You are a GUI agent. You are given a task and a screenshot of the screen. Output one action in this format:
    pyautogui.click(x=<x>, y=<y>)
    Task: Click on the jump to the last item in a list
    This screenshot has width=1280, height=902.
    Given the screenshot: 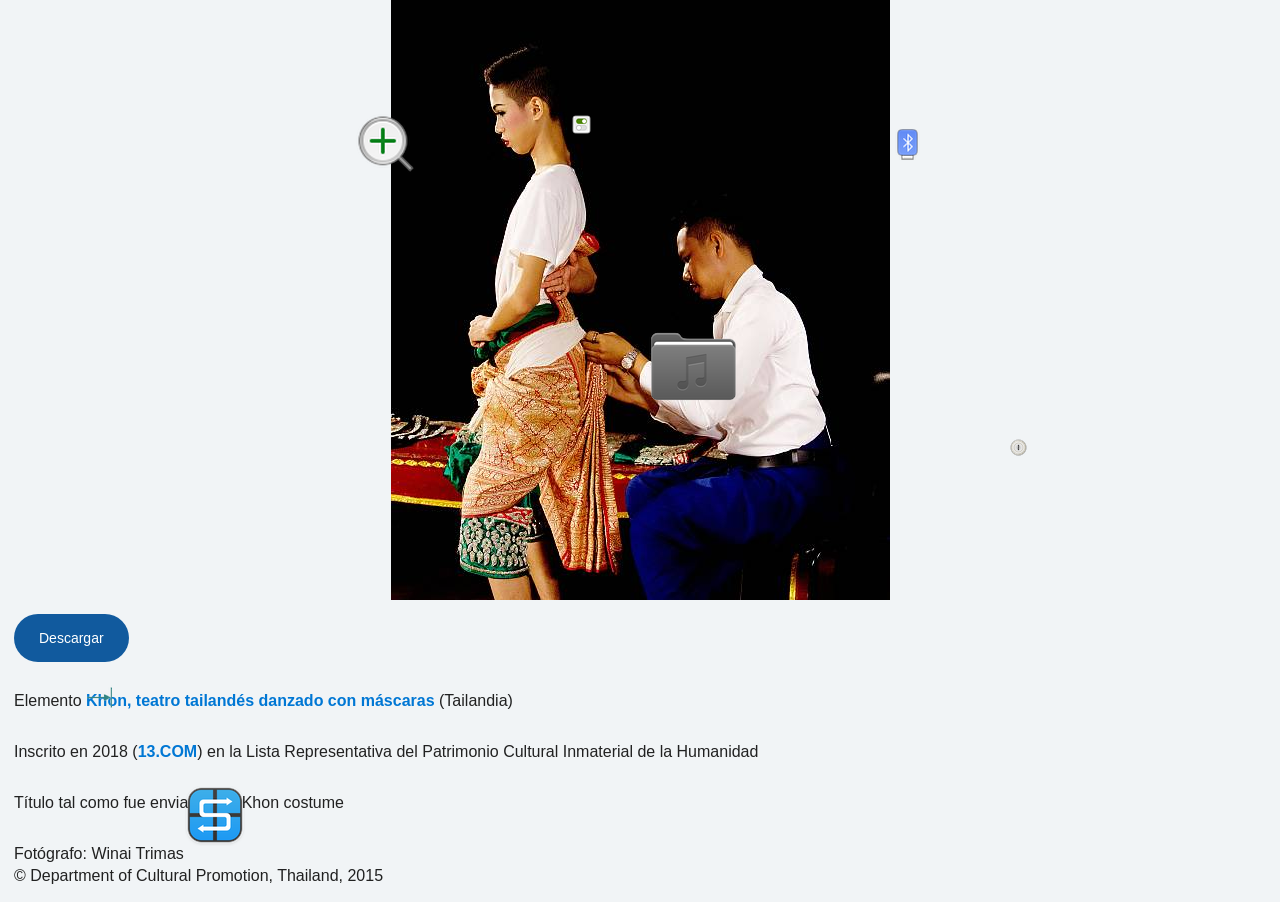 What is the action you would take?
    pyautogui.click(x=99, y=697)
    